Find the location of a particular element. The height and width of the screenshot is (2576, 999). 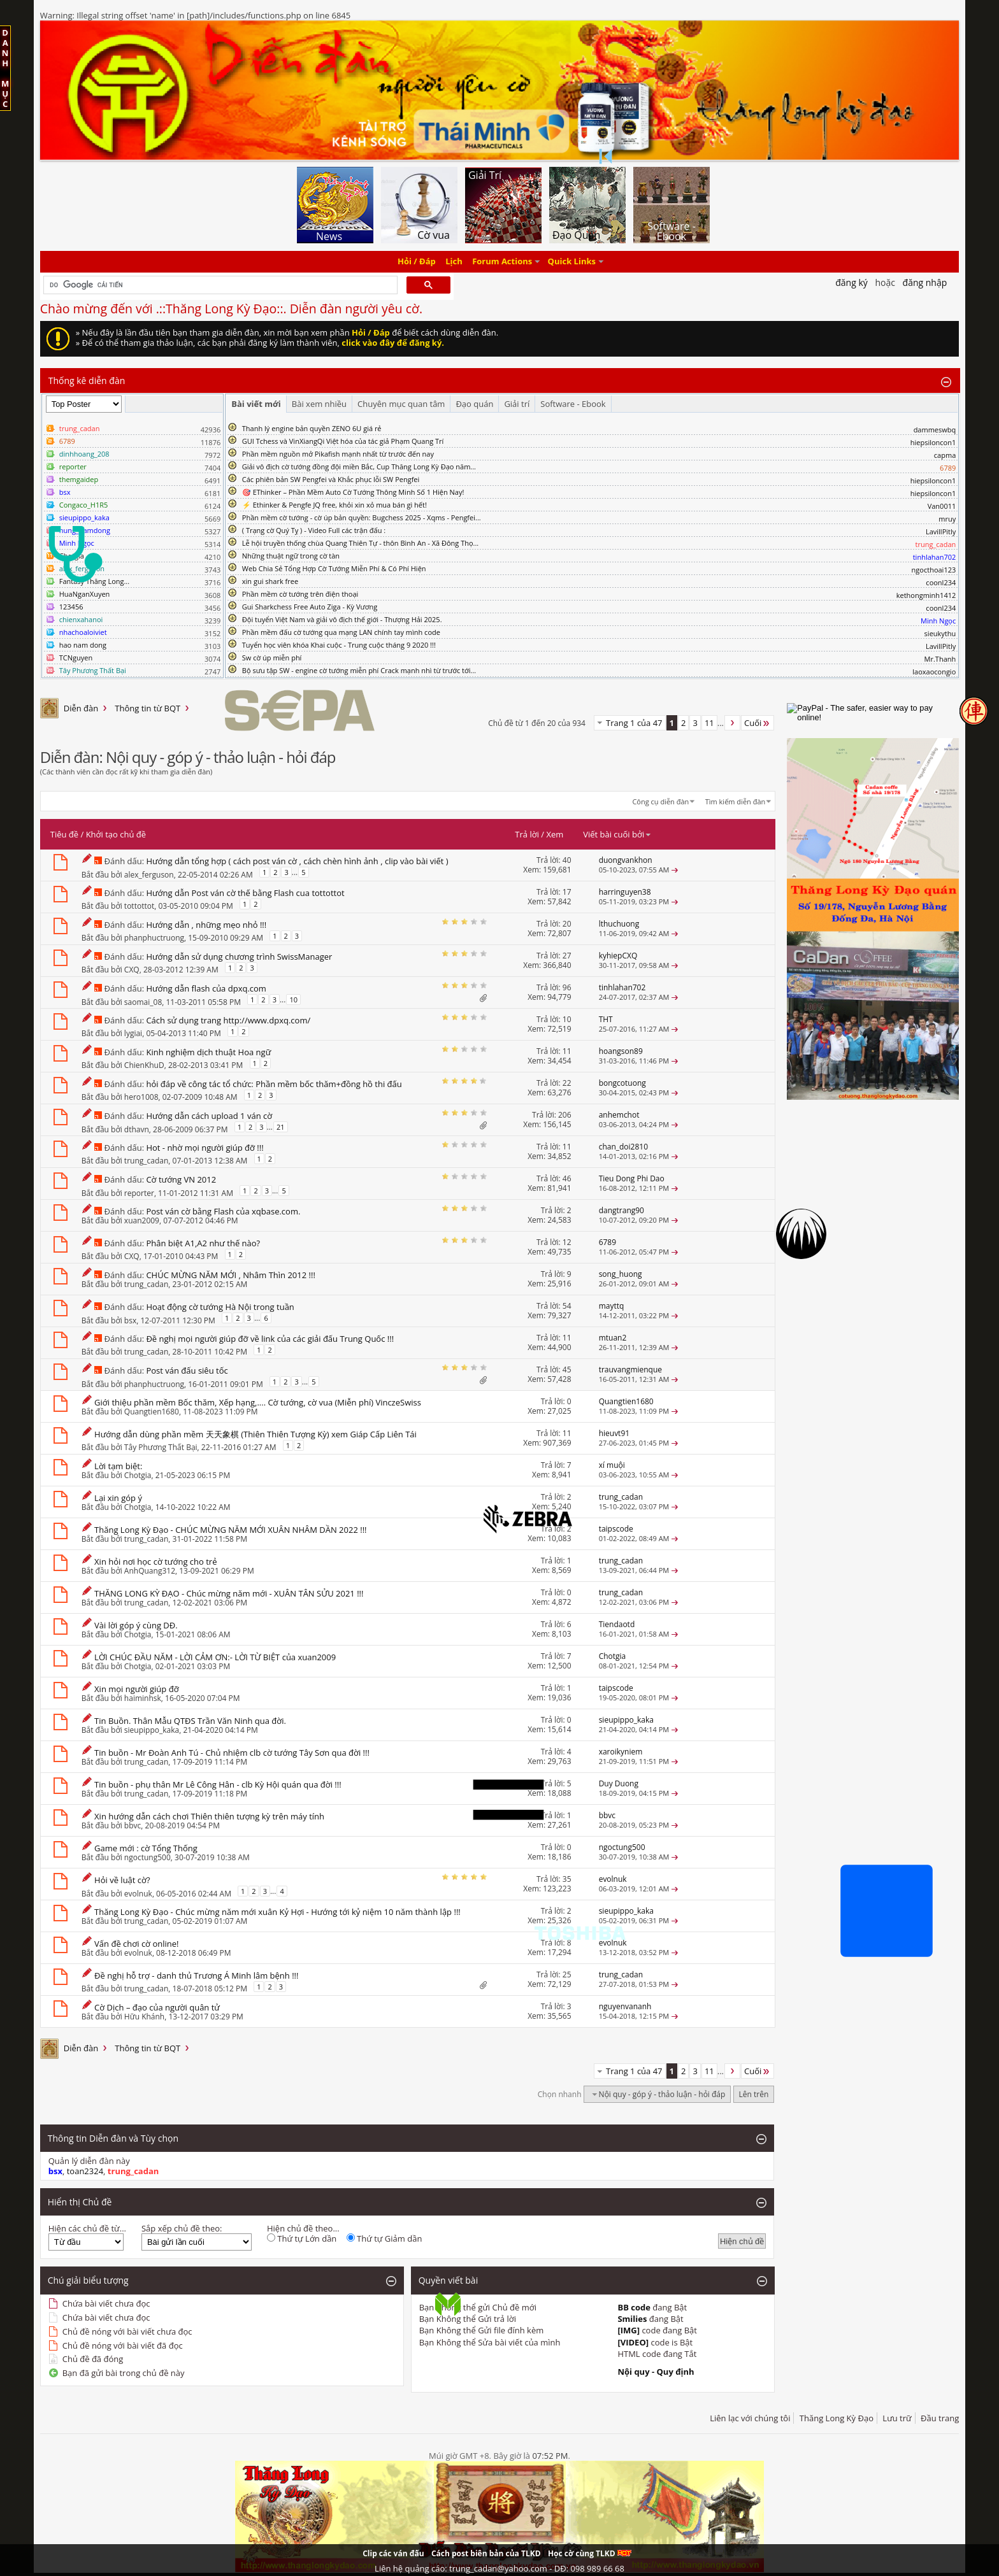

skip to previous track is located at coordinates (605, 156).